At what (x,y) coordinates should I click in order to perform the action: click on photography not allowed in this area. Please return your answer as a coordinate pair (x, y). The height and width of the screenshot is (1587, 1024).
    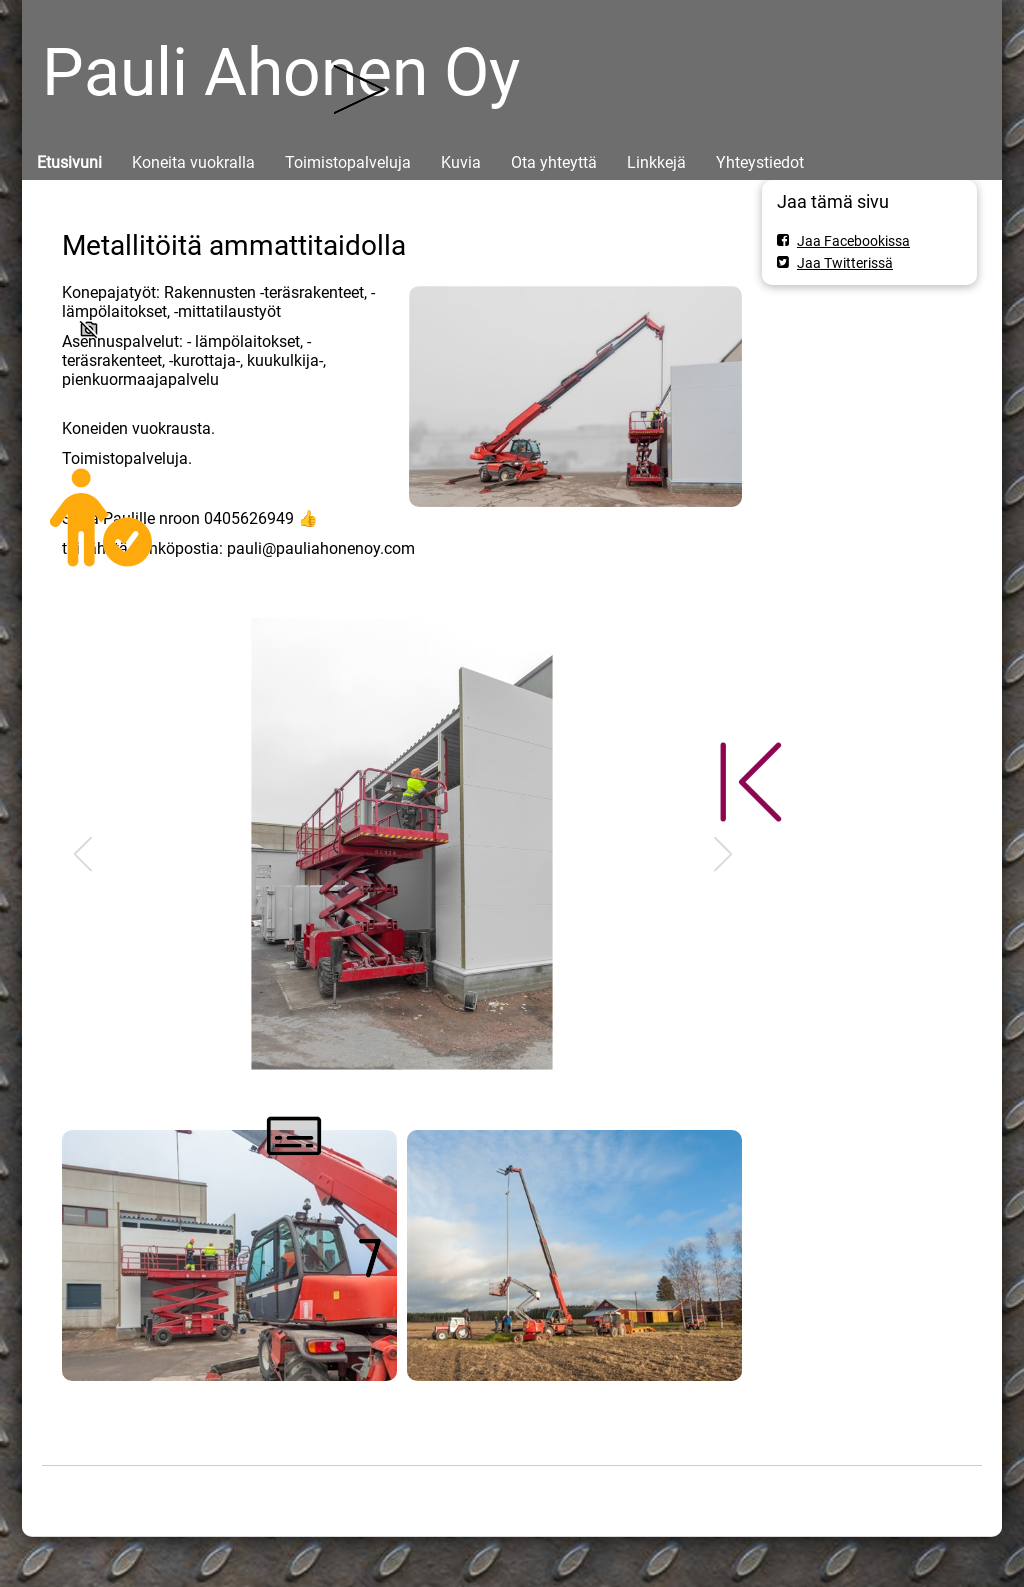
    Looking at the image, I should click on (89, 329).